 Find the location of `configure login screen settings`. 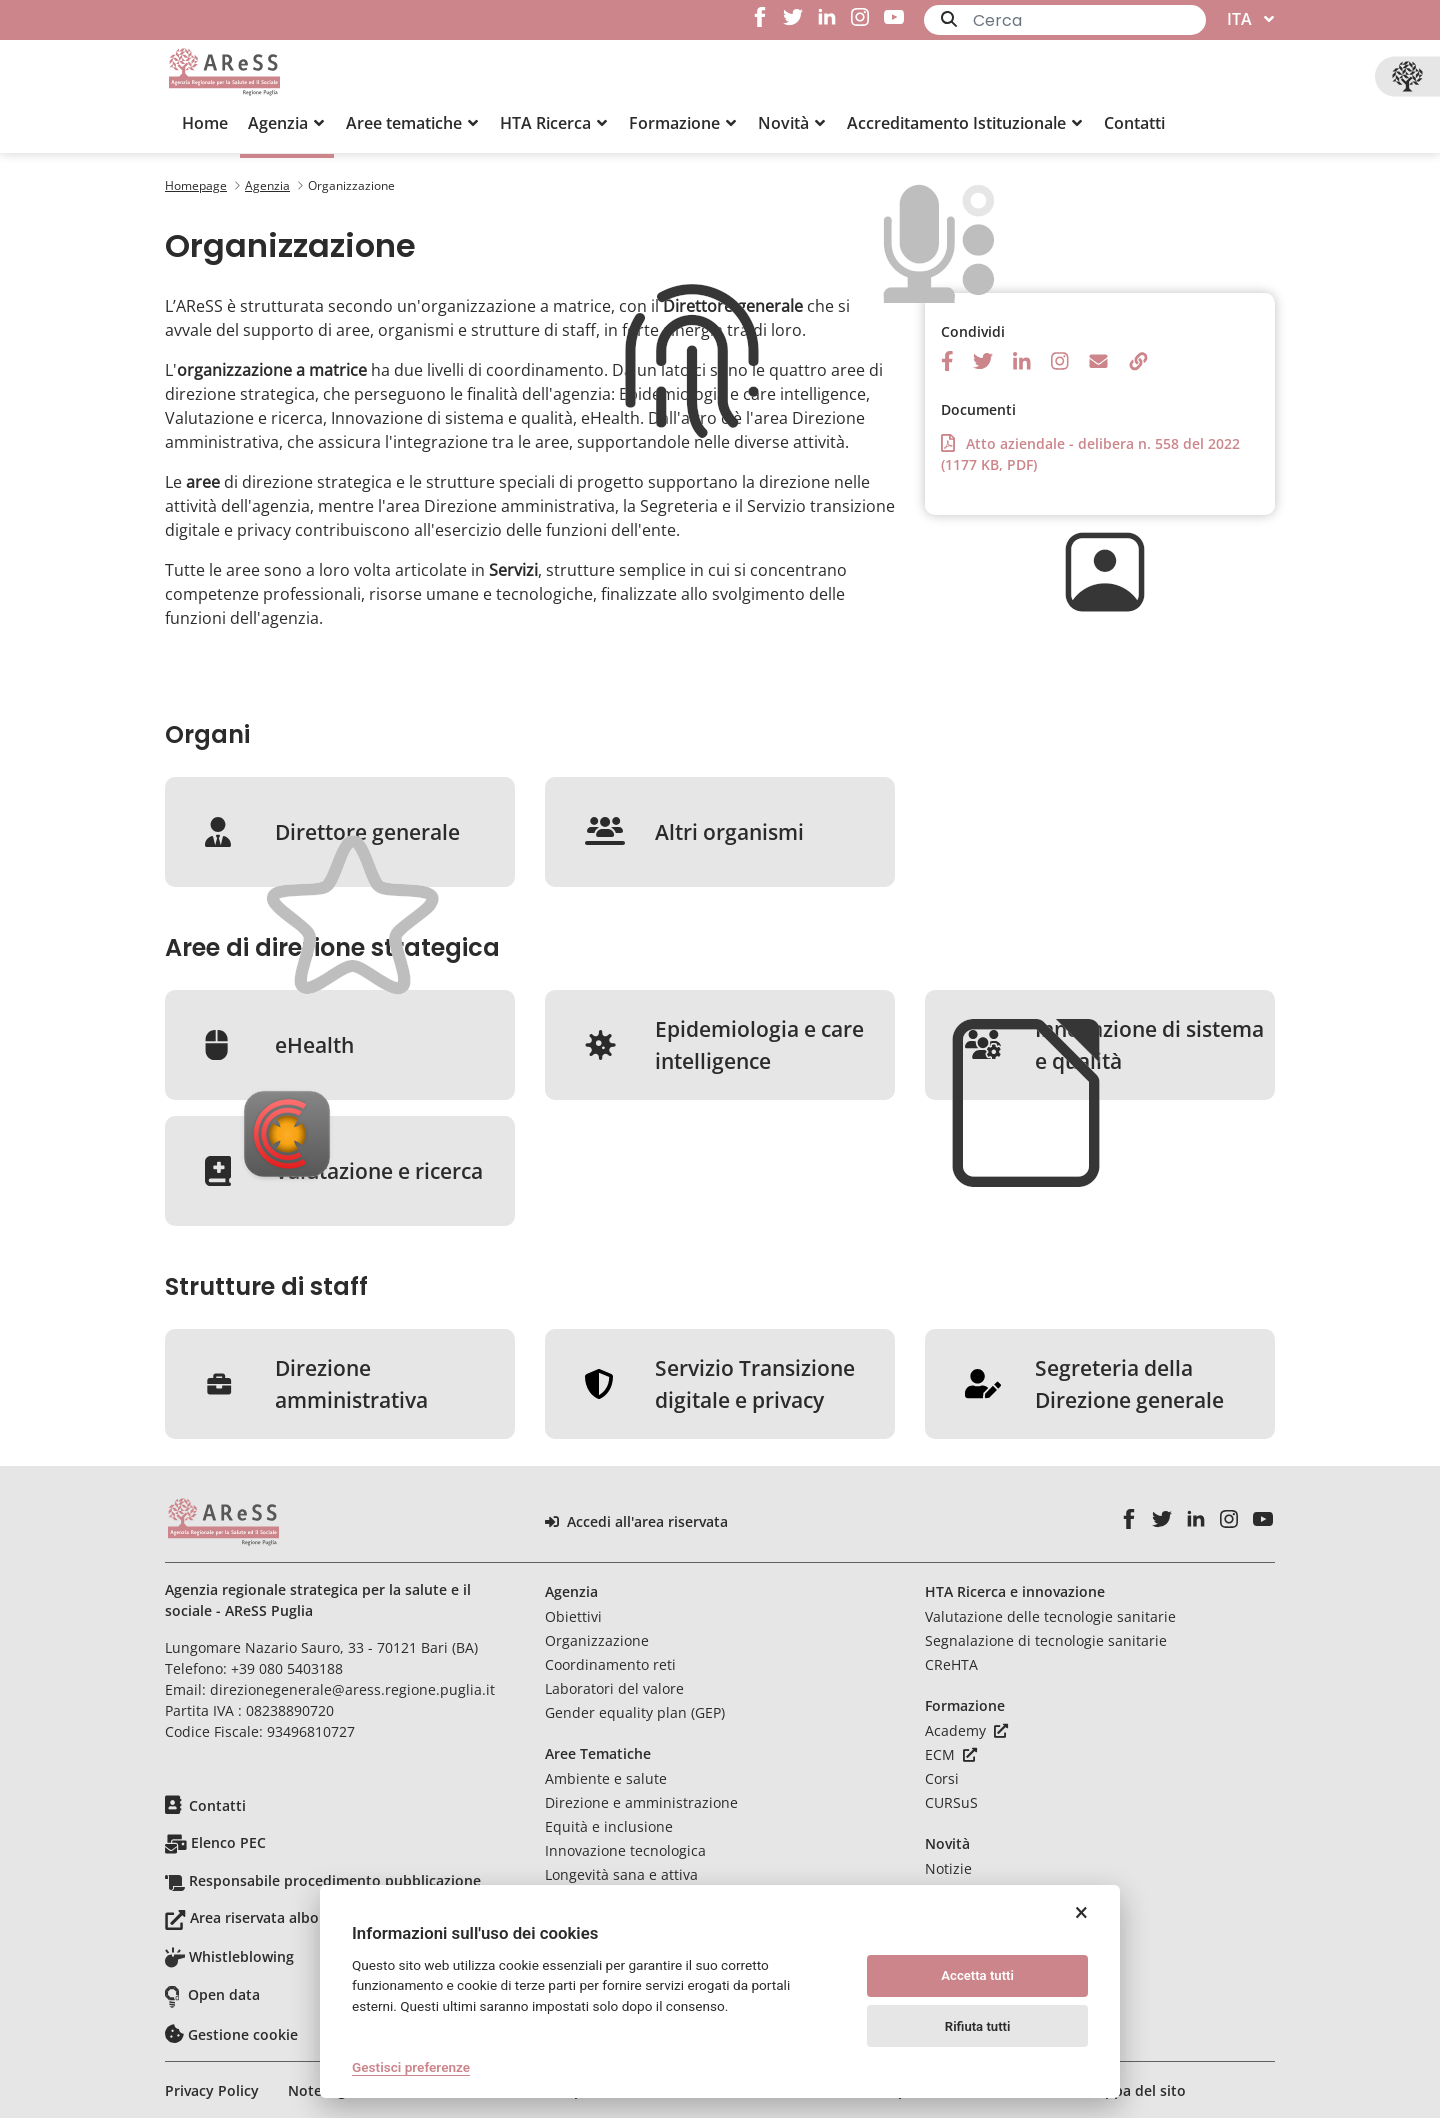

configure login screen settings is located at coordinates (1105, 572).